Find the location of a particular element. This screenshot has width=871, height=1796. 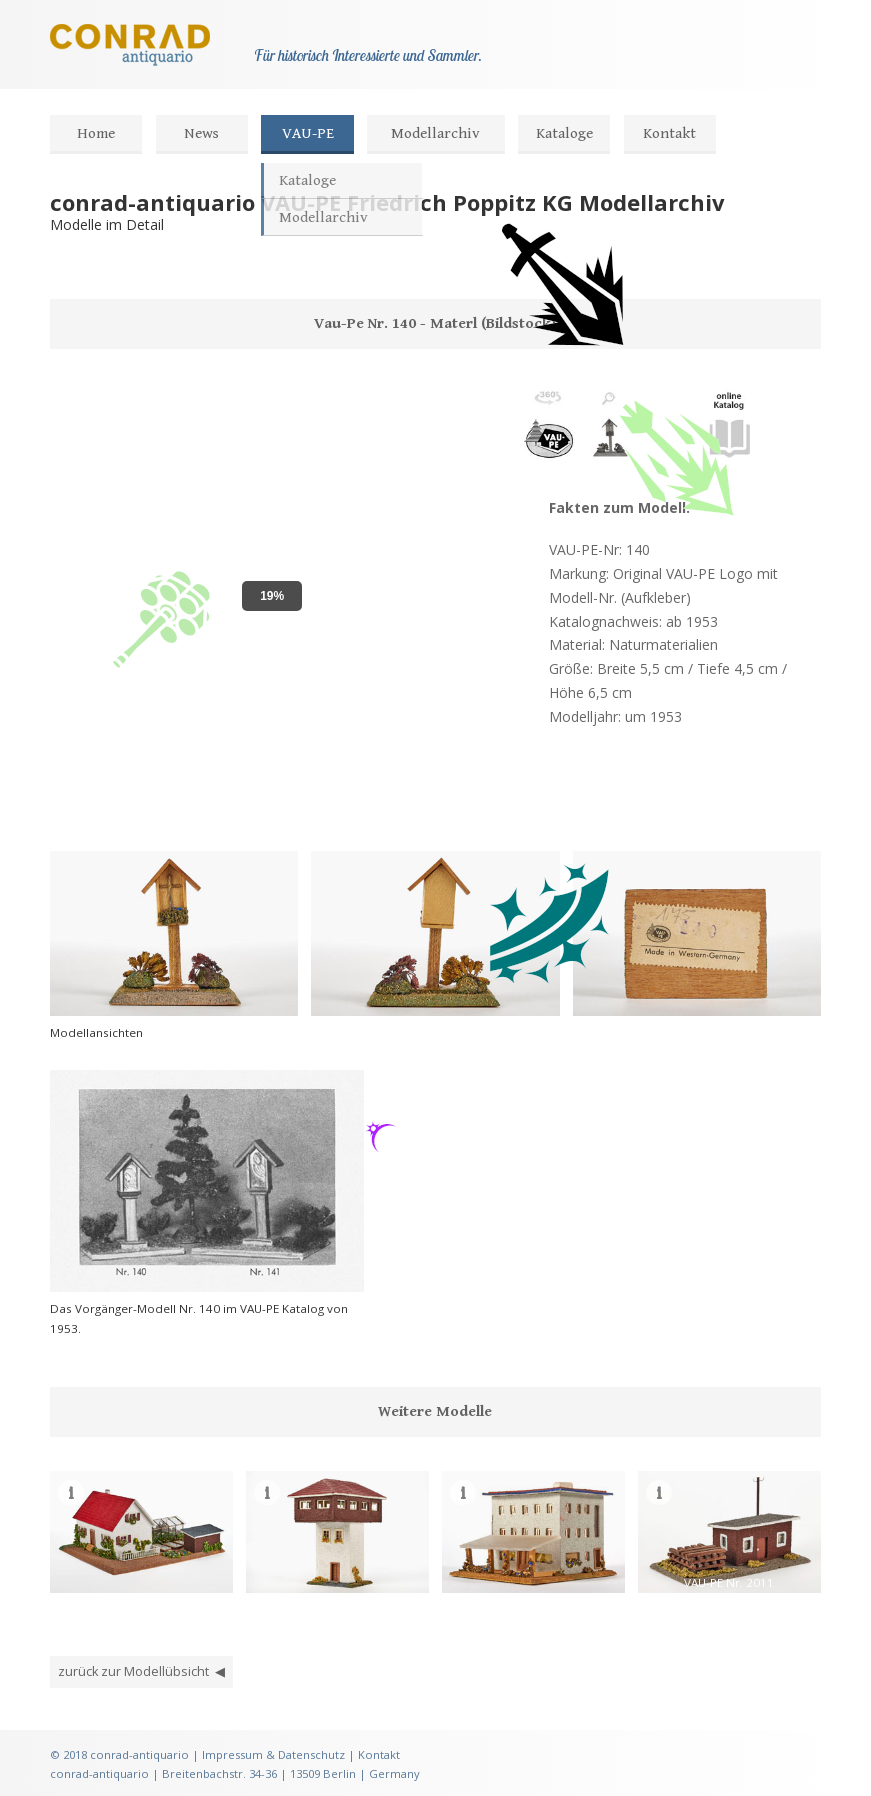

attack or combat action button is located at coordinates (563, 285).